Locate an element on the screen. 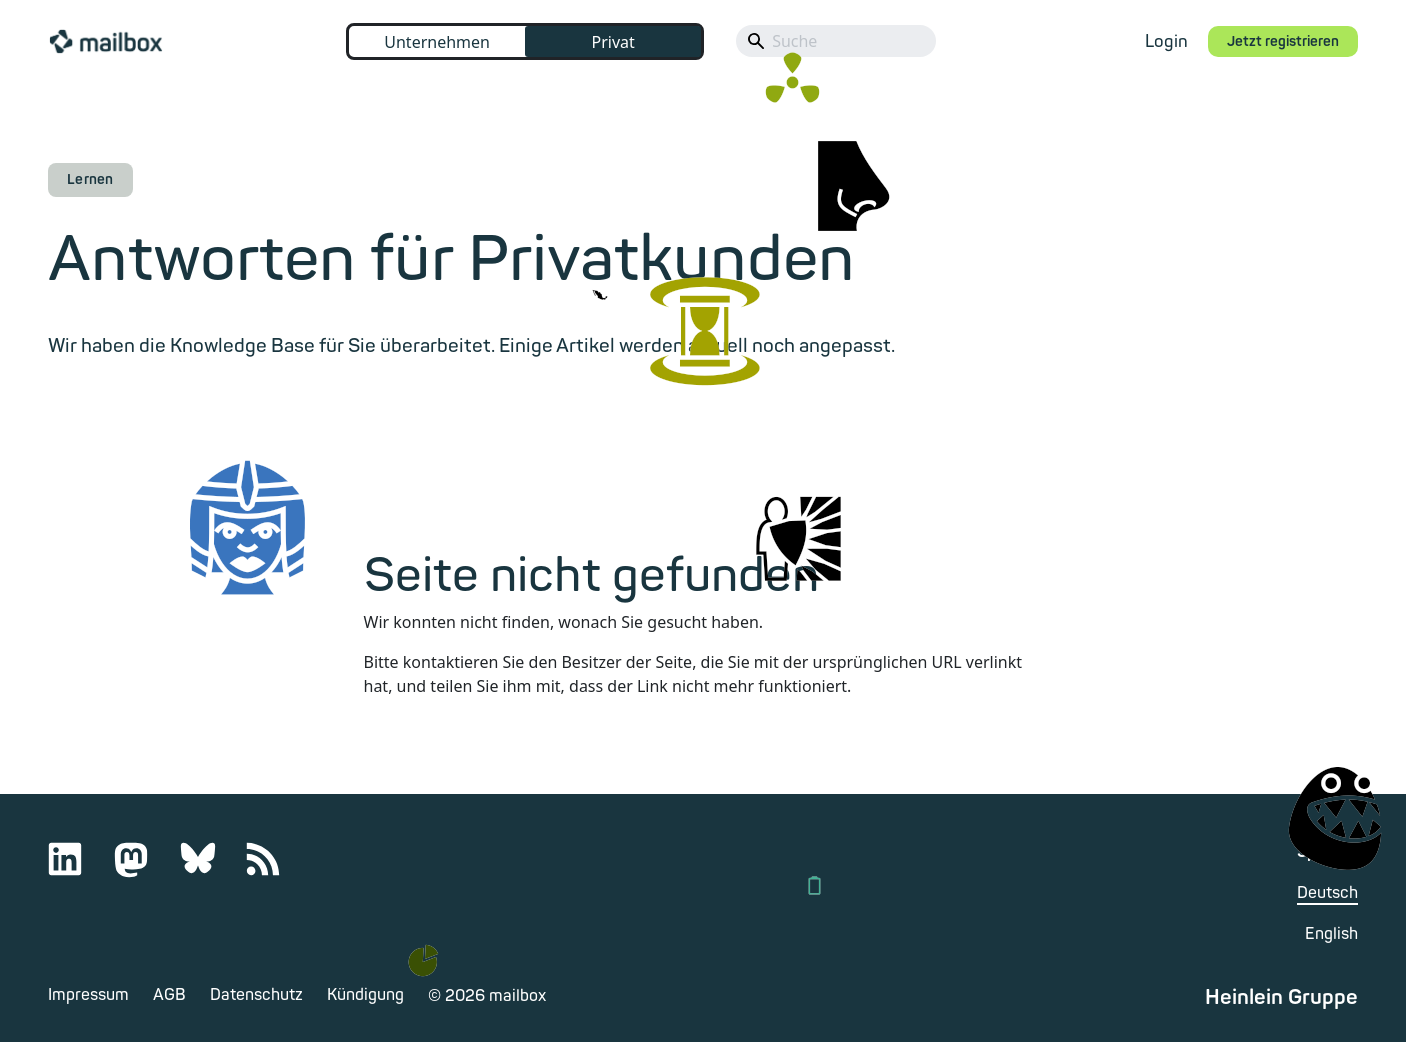 Image resolution: width=1406 pixels, height=1042 pixels. indicates gluttony status effect or debuff is located at coordinates (1337, 818).